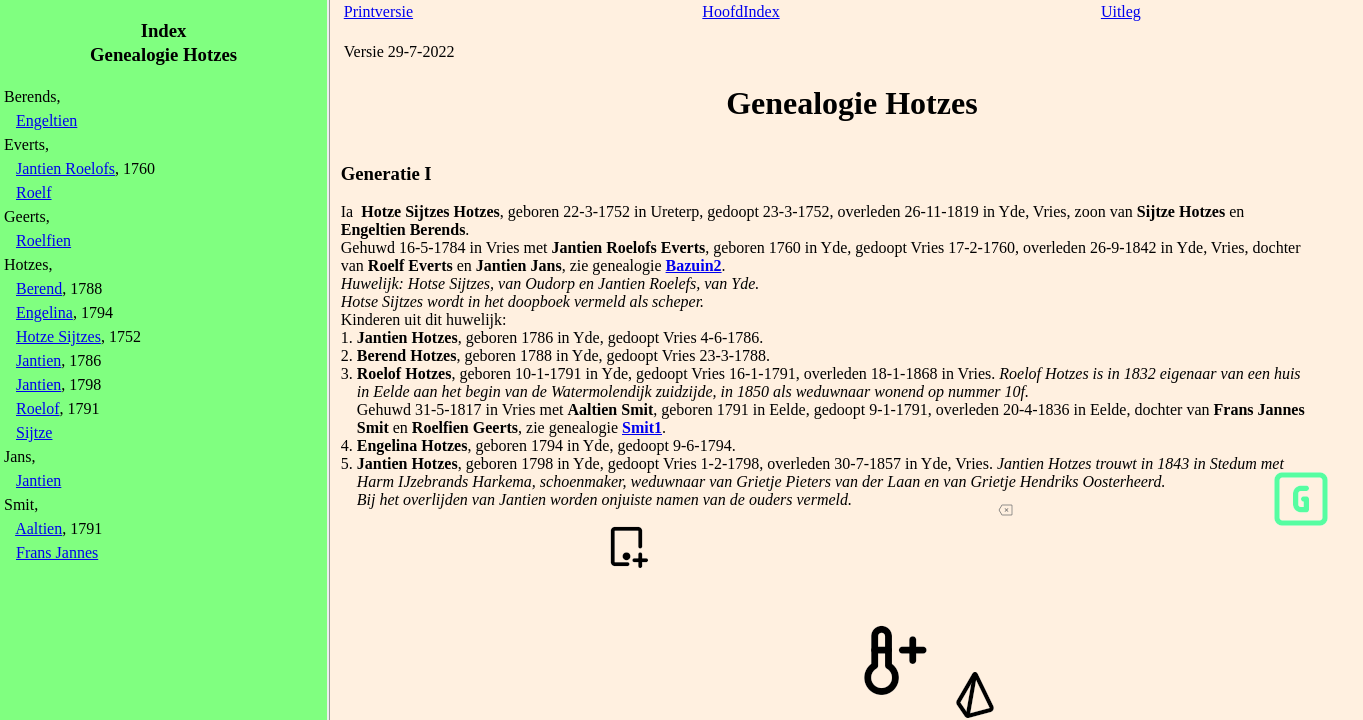 This screenshot has height=720, width=1363. Describe the element at coordinates (1301, 499) in the screenshot. I see `access Google services or integration` at that location.